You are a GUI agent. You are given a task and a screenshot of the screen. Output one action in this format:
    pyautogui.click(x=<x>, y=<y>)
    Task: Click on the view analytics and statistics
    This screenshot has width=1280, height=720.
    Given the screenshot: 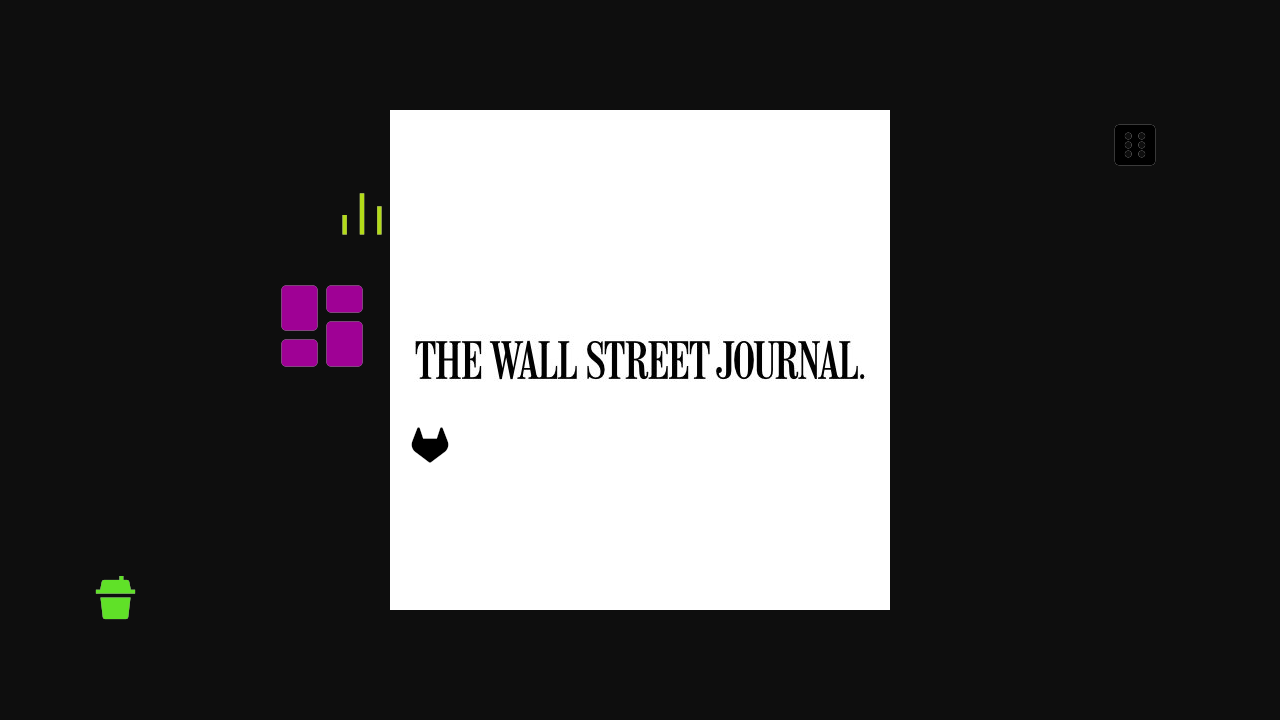 What is the action you would take?
    pyautogui.click(x=362, y=215)
    